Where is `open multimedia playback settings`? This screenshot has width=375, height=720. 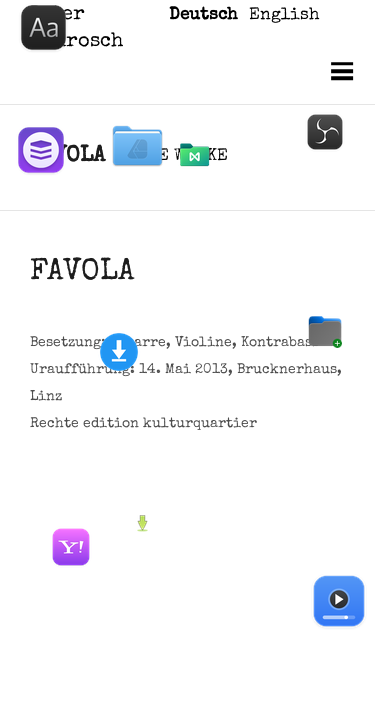 open multimedia playback settings is located at coordinates (339, 602).